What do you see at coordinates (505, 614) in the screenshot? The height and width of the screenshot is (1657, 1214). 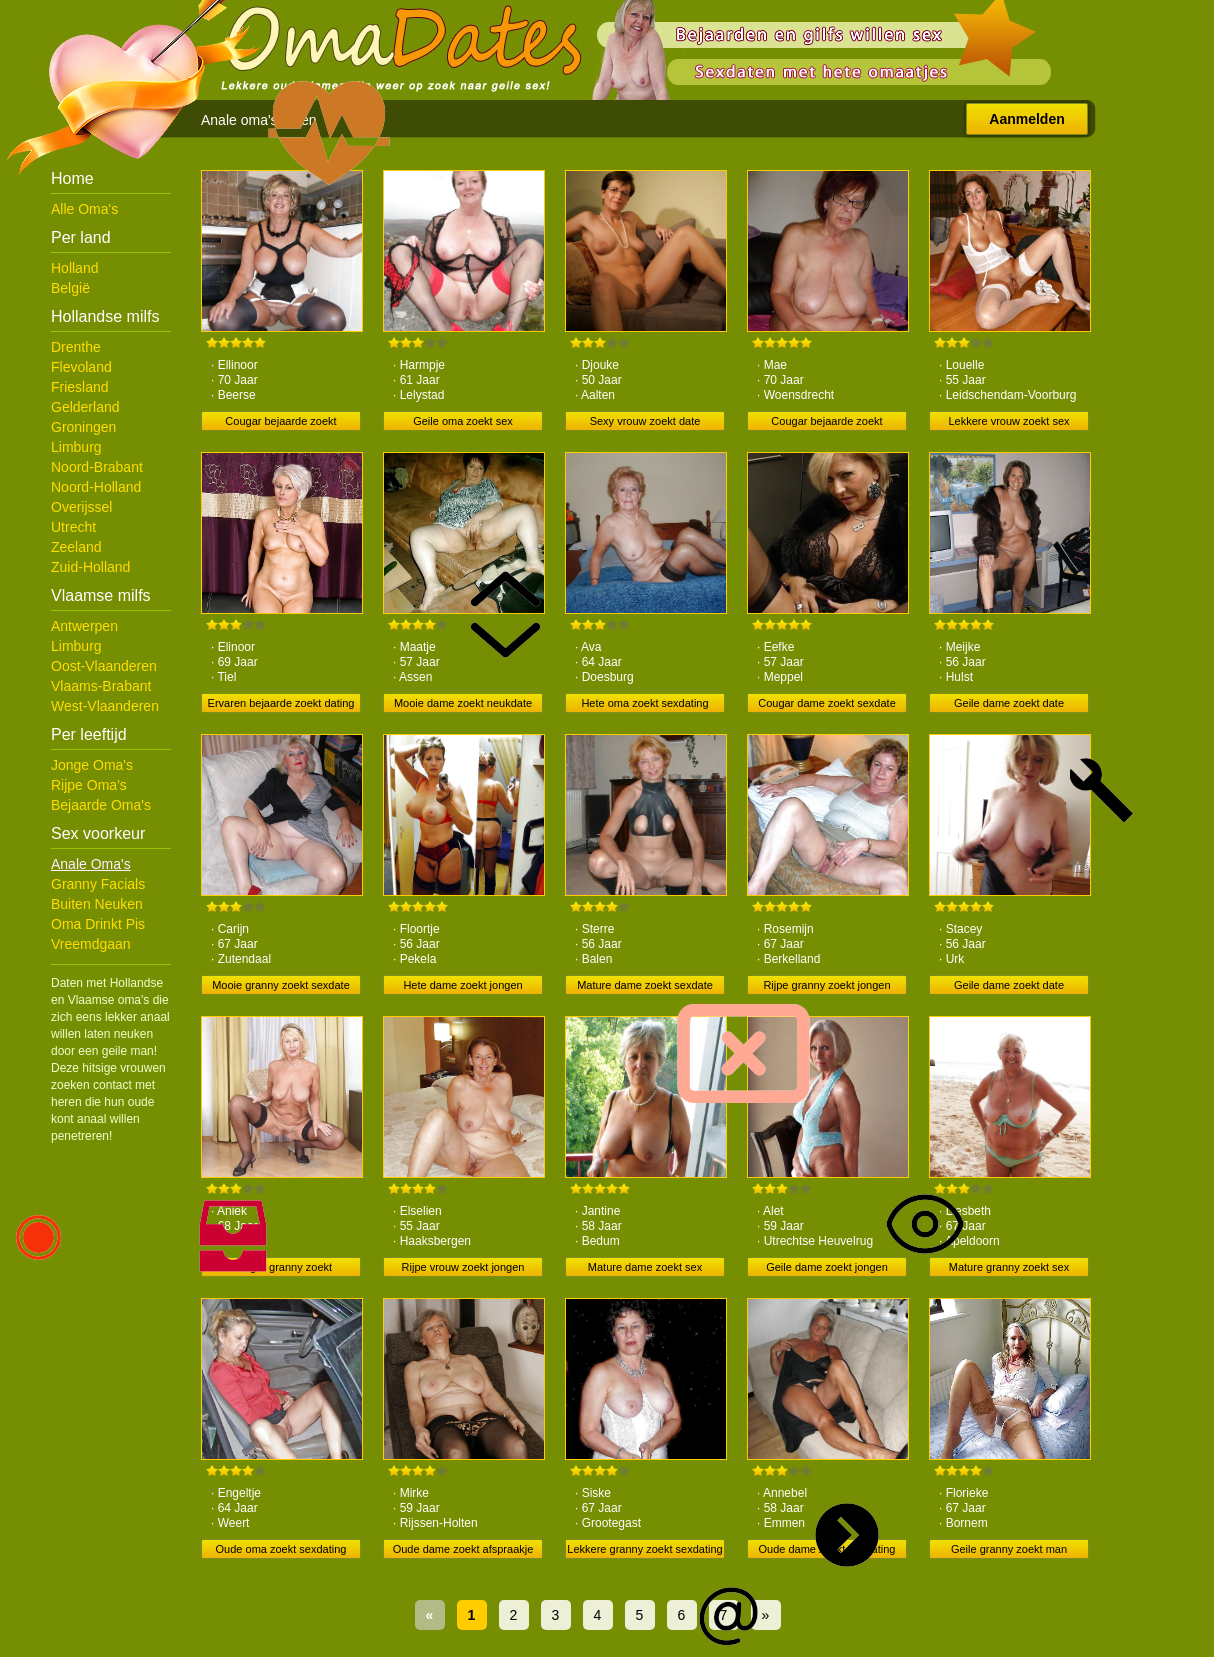 I see `expand or collapse a dropdown menu` at bounding box center [505, 614].